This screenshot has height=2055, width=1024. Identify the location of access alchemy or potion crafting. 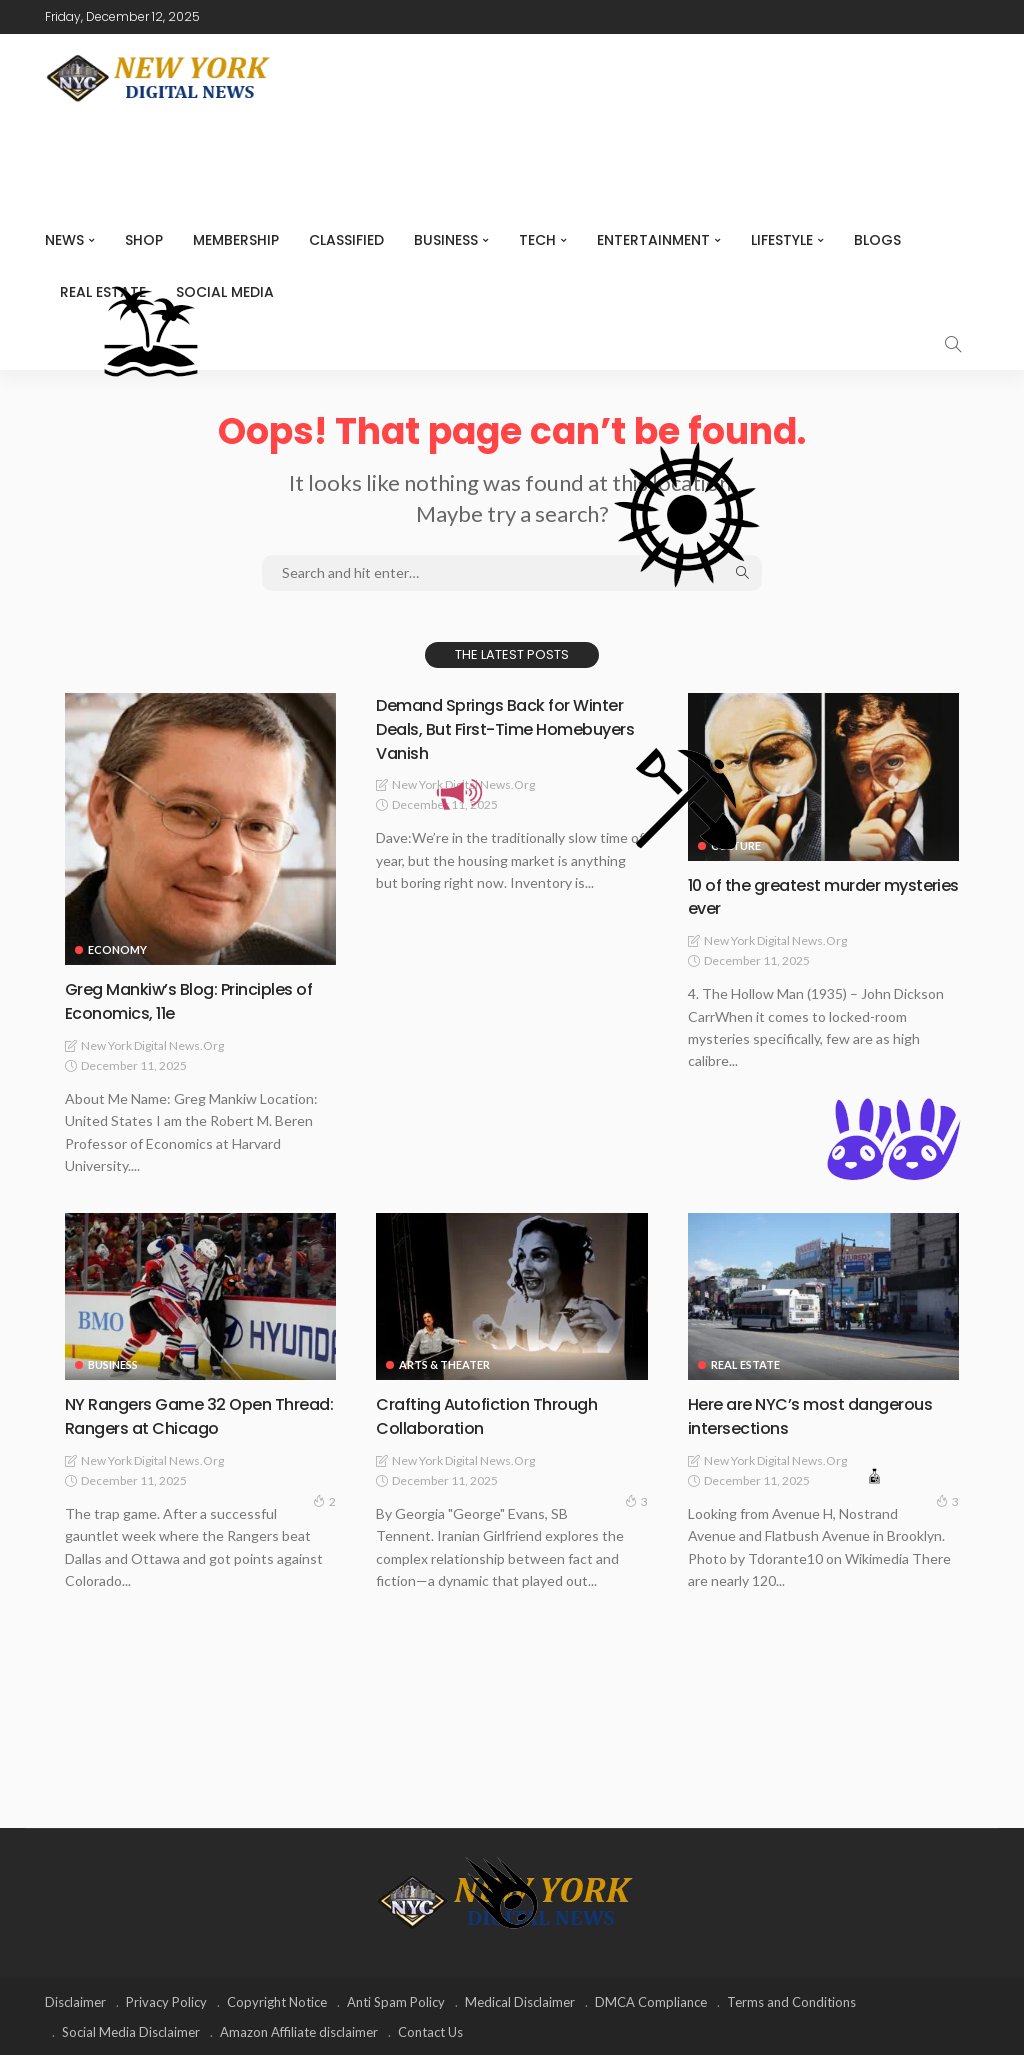
(875, 1476).